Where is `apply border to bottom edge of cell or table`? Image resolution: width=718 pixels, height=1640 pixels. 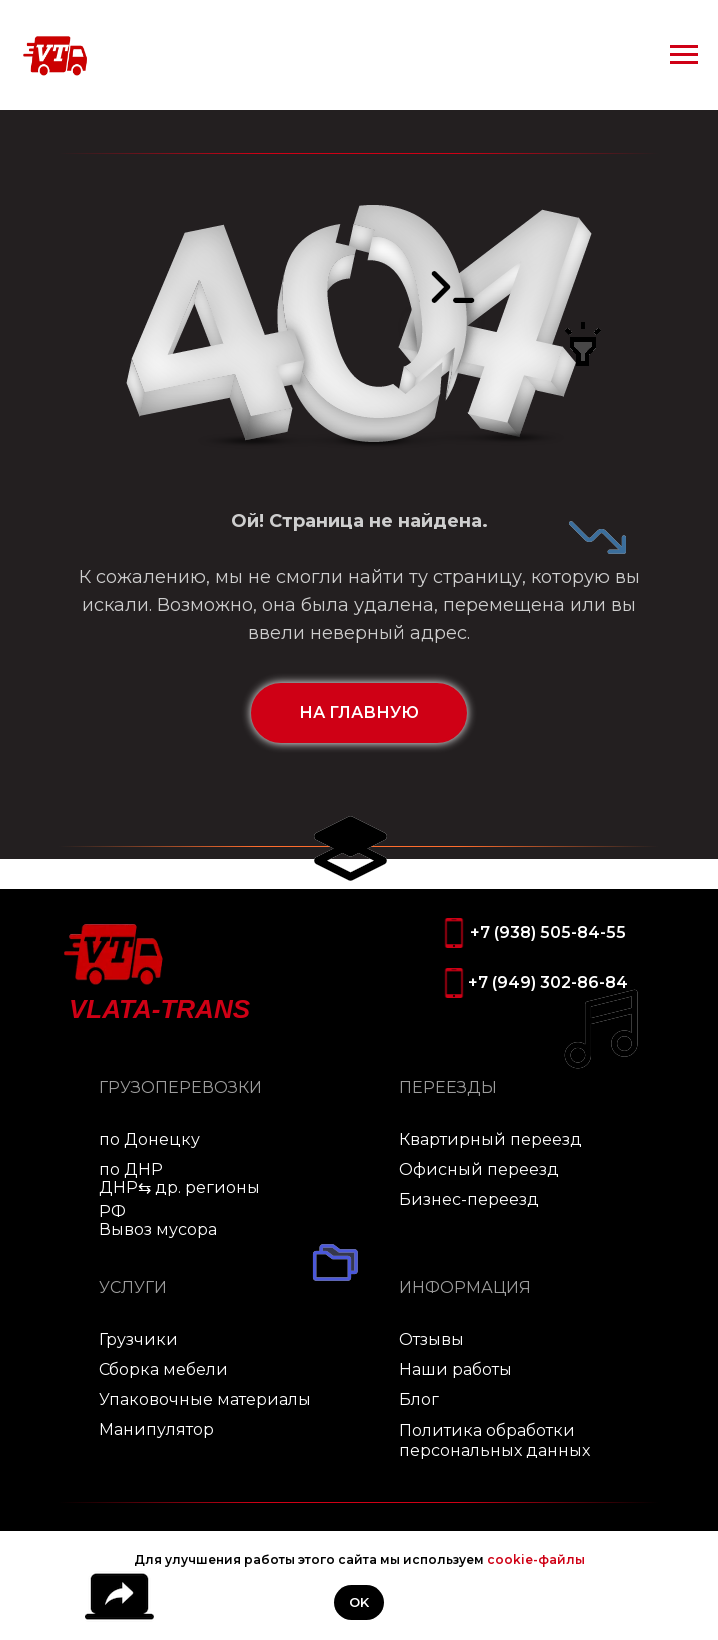 apply border to bottom edge of cell or table is located at coordinates (313, 1029).